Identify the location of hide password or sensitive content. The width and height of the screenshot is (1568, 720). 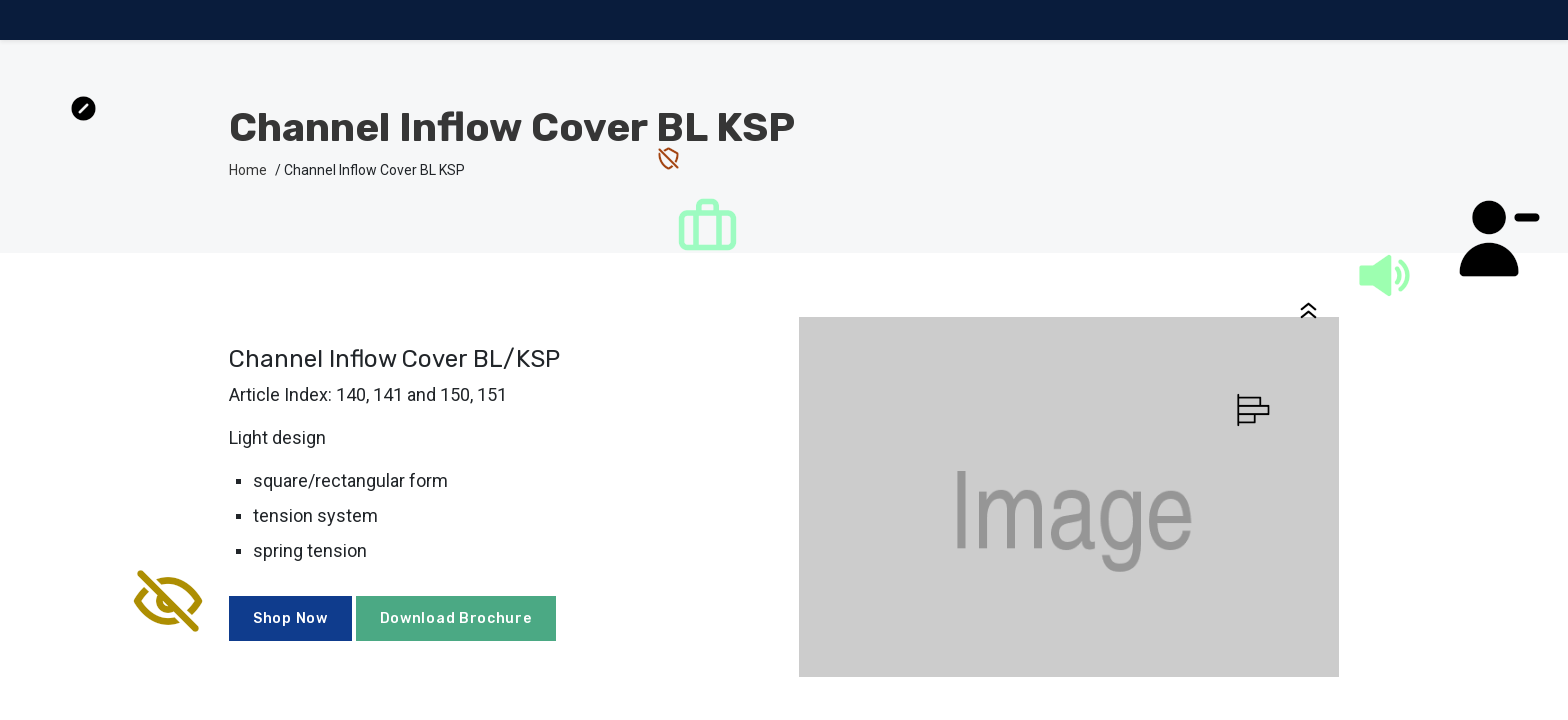
(168, 601).